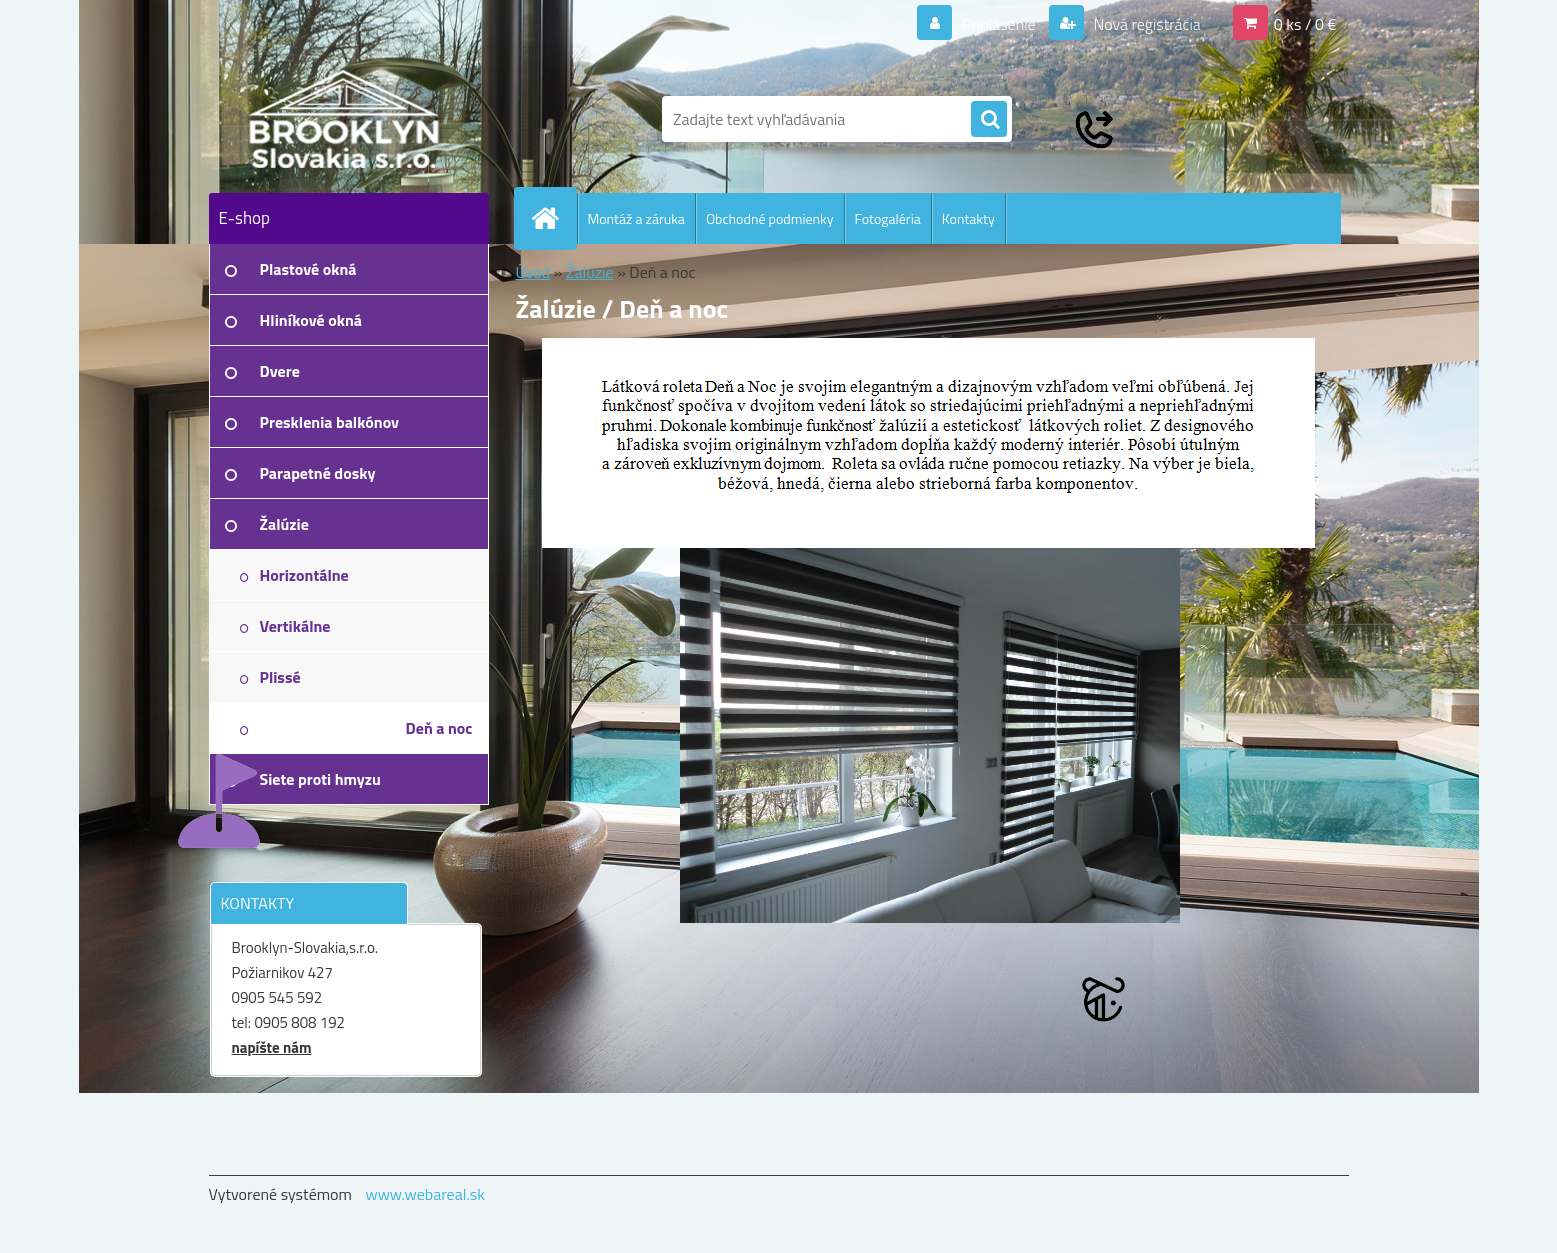 This screenshot has width=1557, height=1253. What do you see at coordinates (1103, 998) in the screenshot?
I see `open The New York Times app` at bounding box center [1103, 998].